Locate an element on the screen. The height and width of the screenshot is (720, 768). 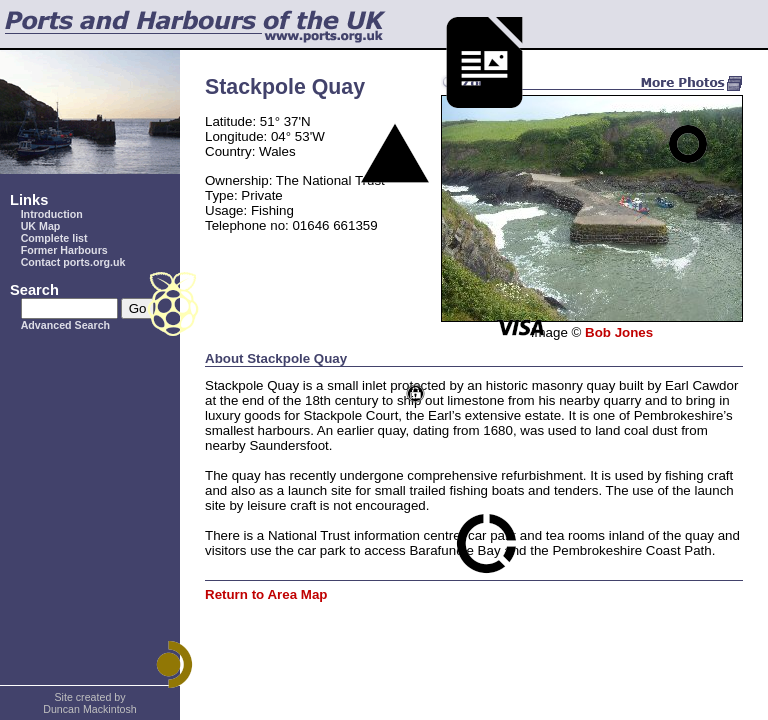
open libreoffice writer is located at coordinates (484, 62).